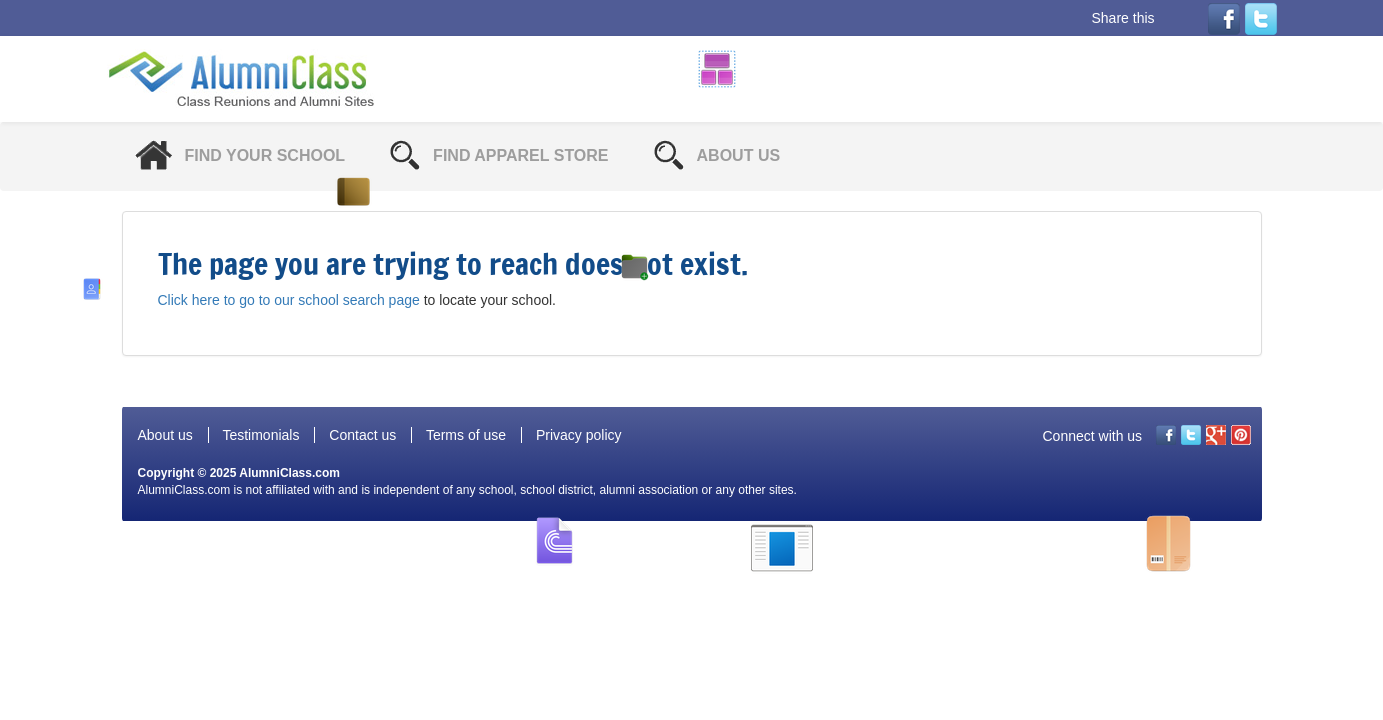  What do you see at coordinates (554, 541) in the screenshot?
I see `a bittorrent torrent file` at bounding box center [554, 541].